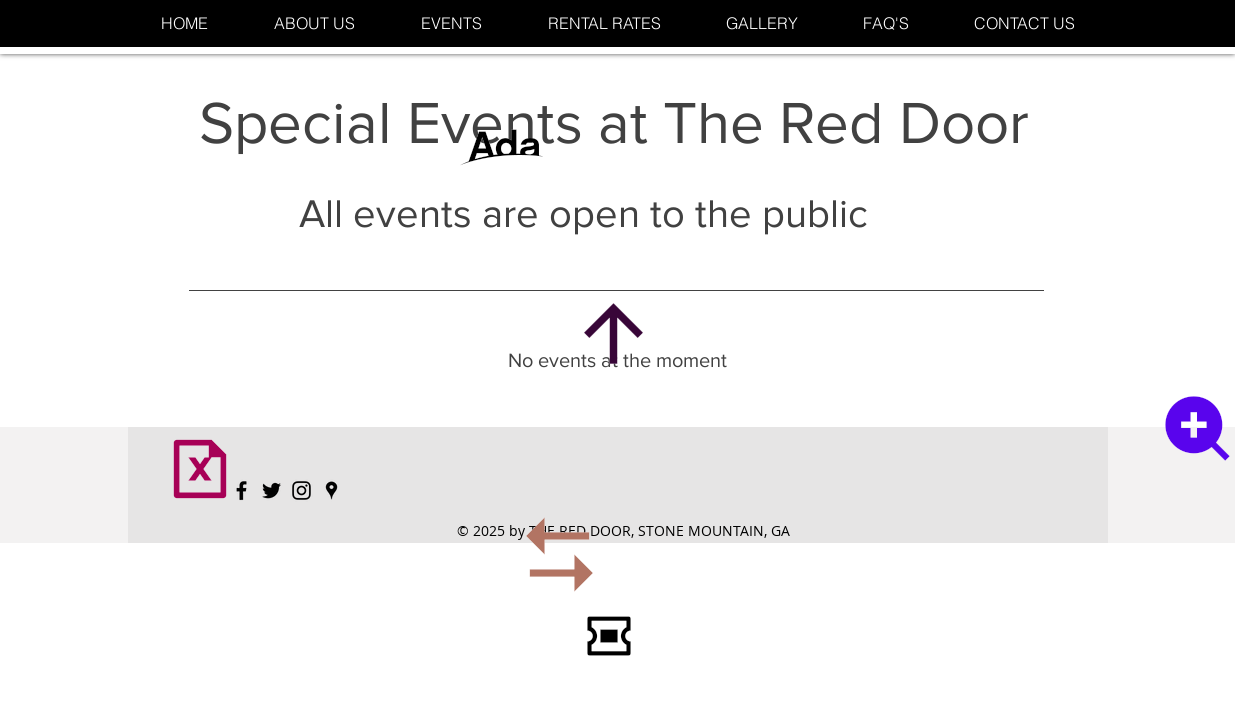 This screenshot has height=720, width=1235. I want to click on ada company logo, so click(501, 147).